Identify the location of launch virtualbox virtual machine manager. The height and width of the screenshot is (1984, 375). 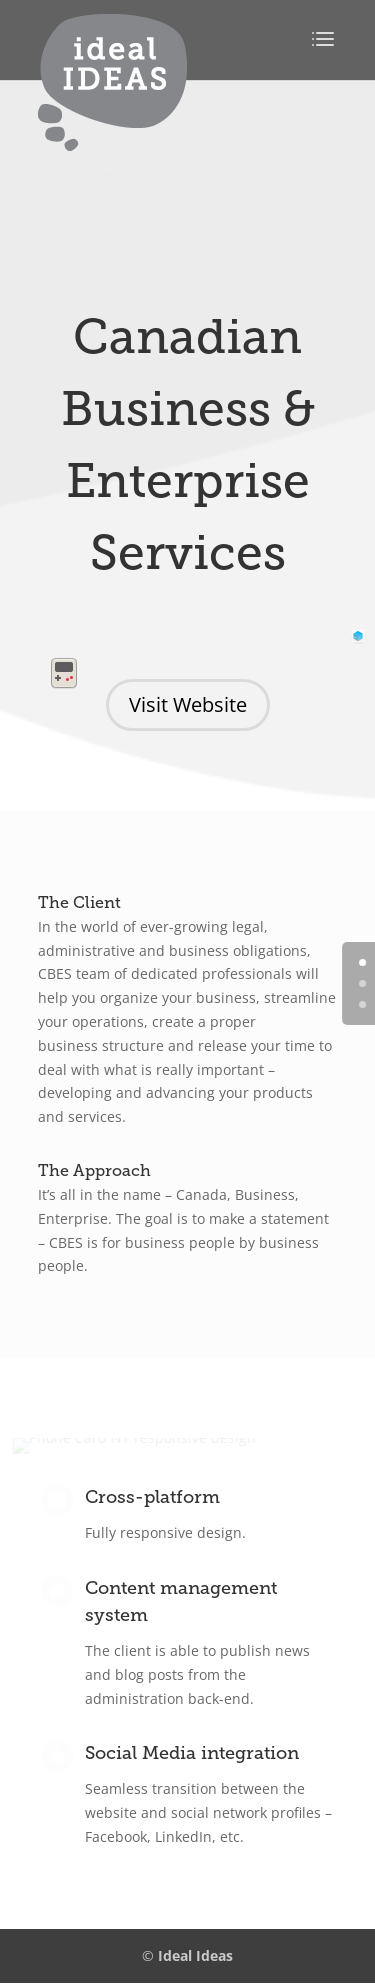
(358, 636).